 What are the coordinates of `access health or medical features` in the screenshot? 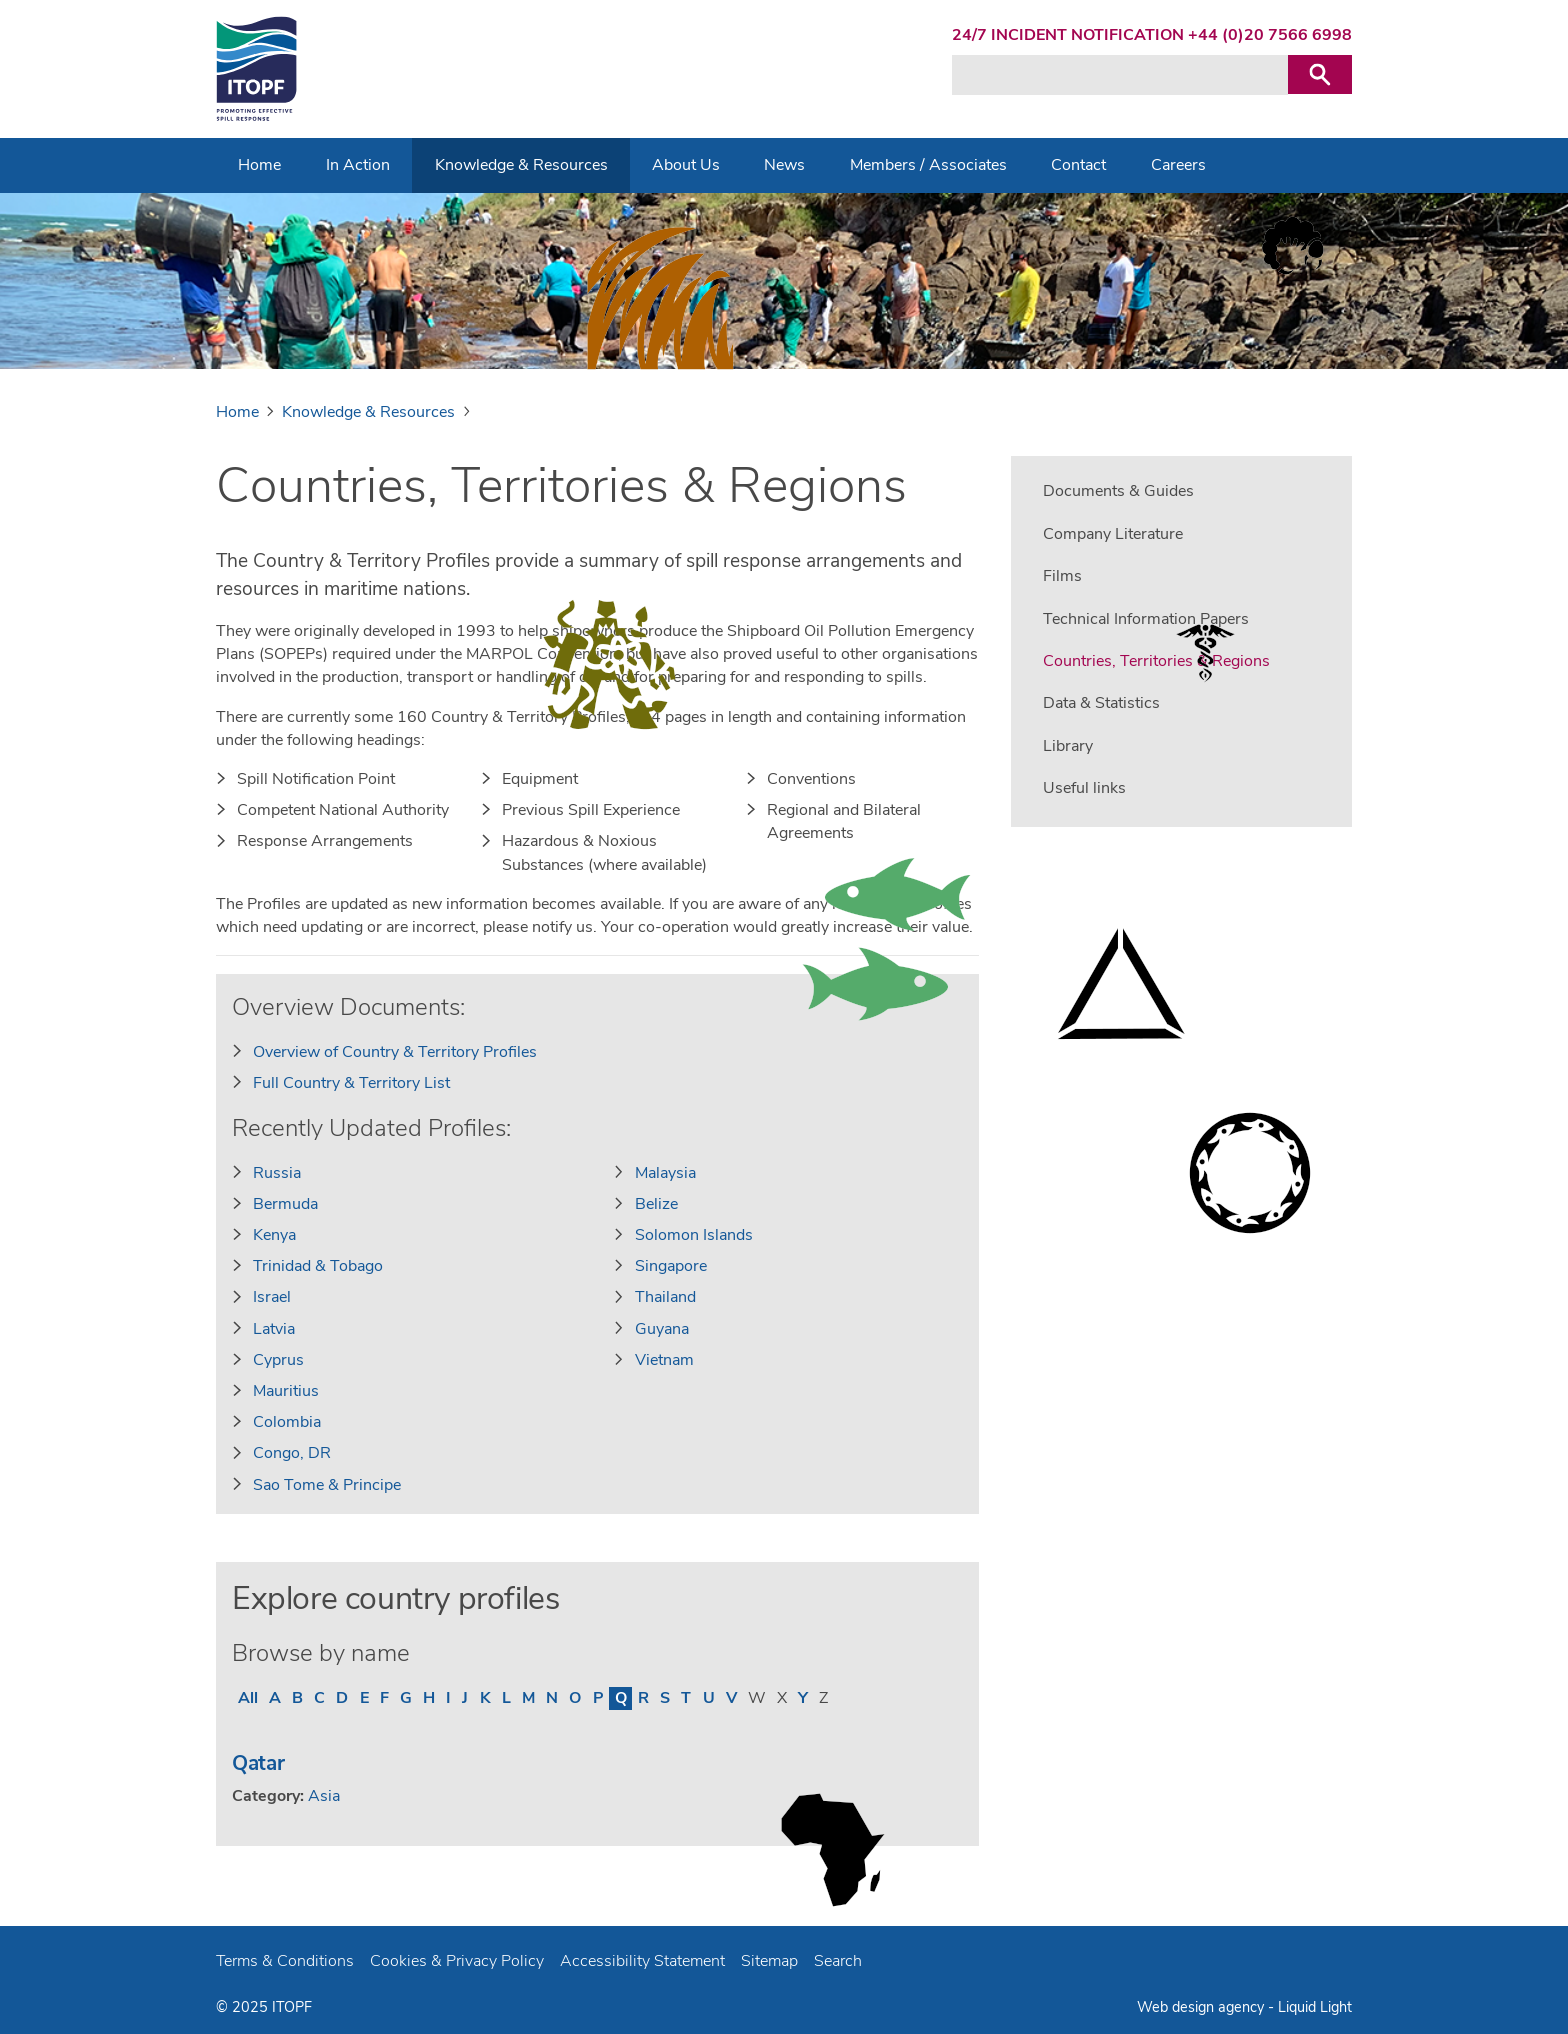 It's located at (1205, 653).